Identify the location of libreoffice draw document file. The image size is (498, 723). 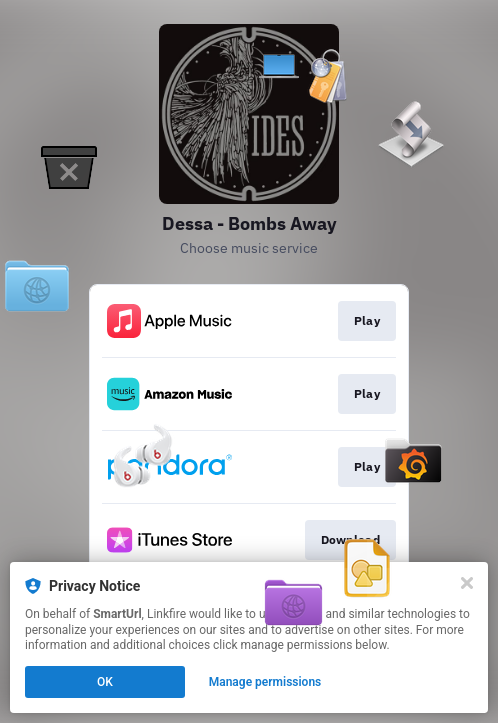
(367, 568).